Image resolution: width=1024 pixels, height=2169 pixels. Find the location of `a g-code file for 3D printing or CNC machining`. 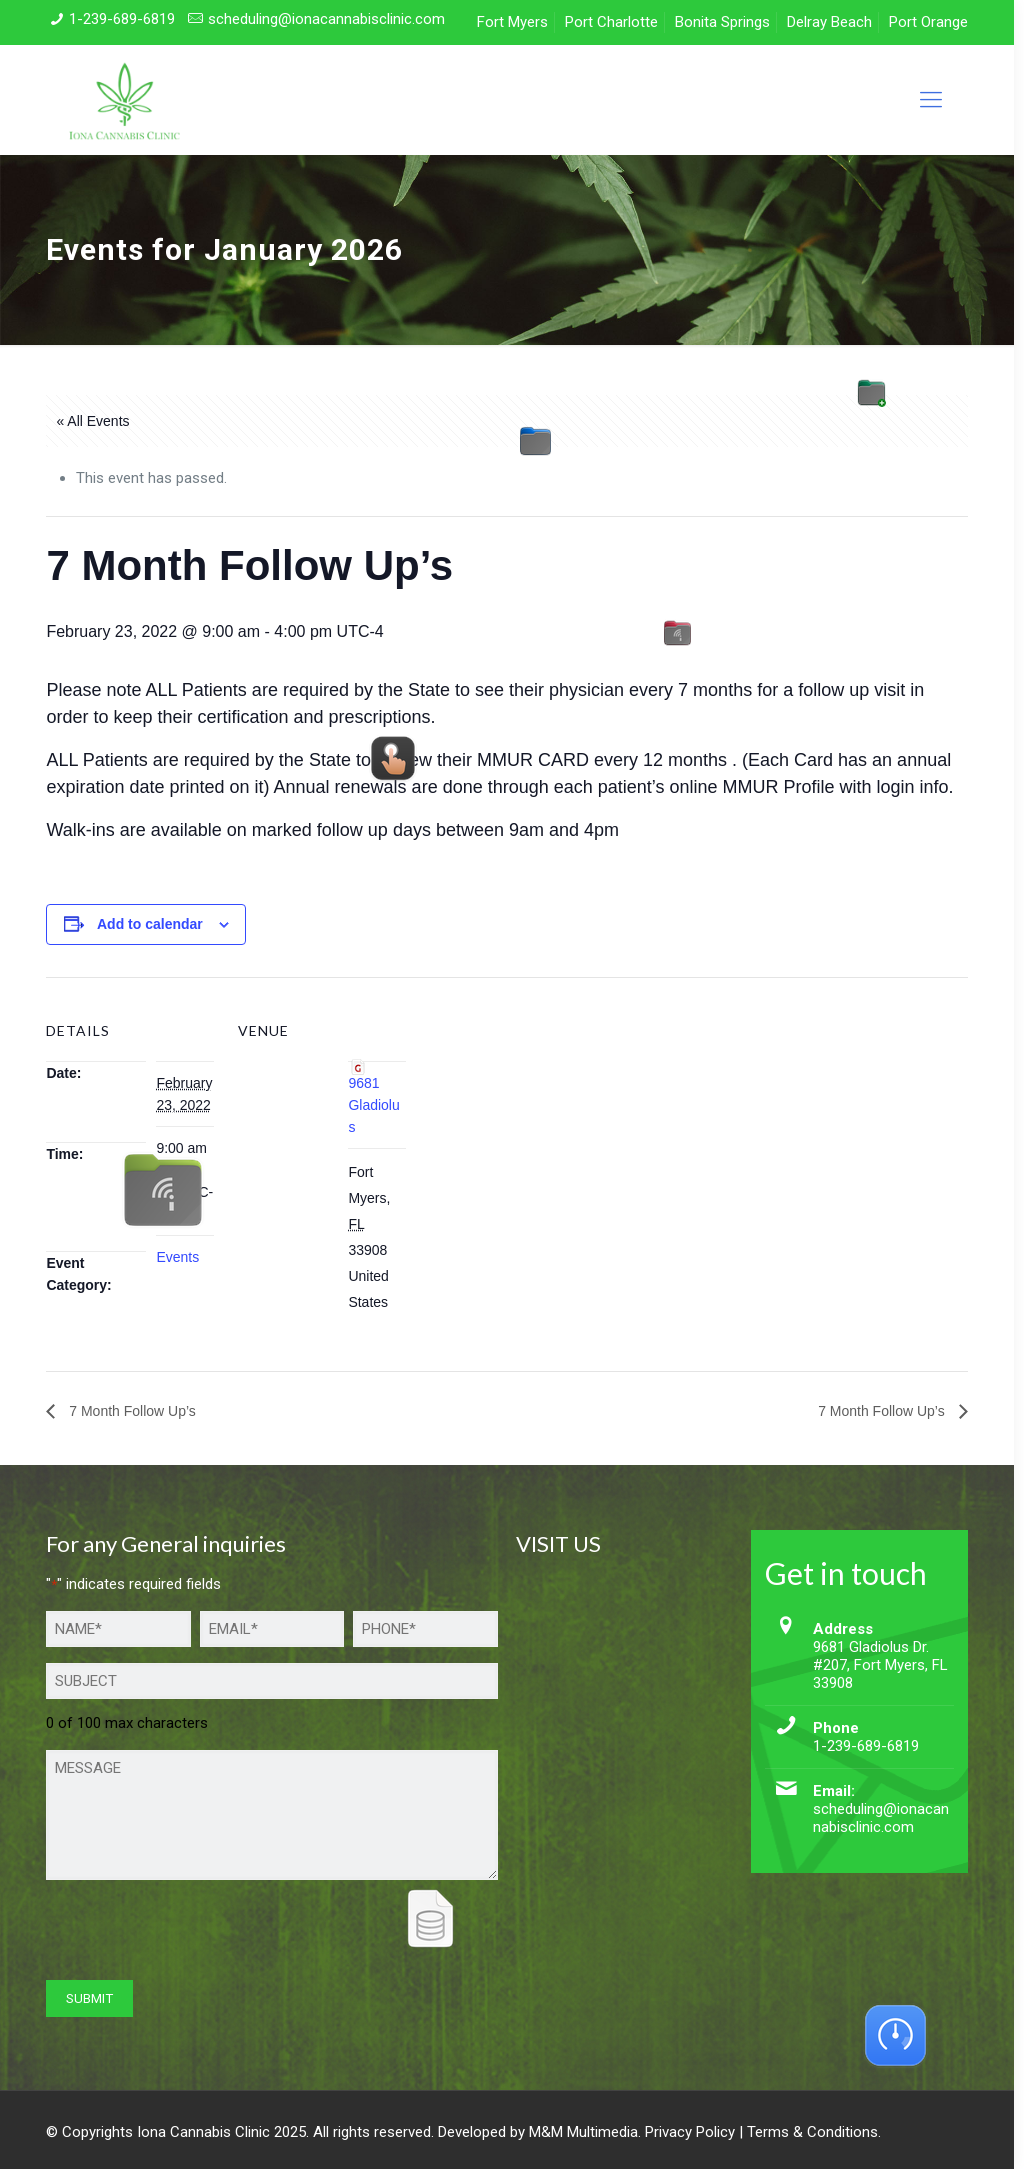

a g-code file for 3D printing or CNC machining is located at coordinates (358, 1067).